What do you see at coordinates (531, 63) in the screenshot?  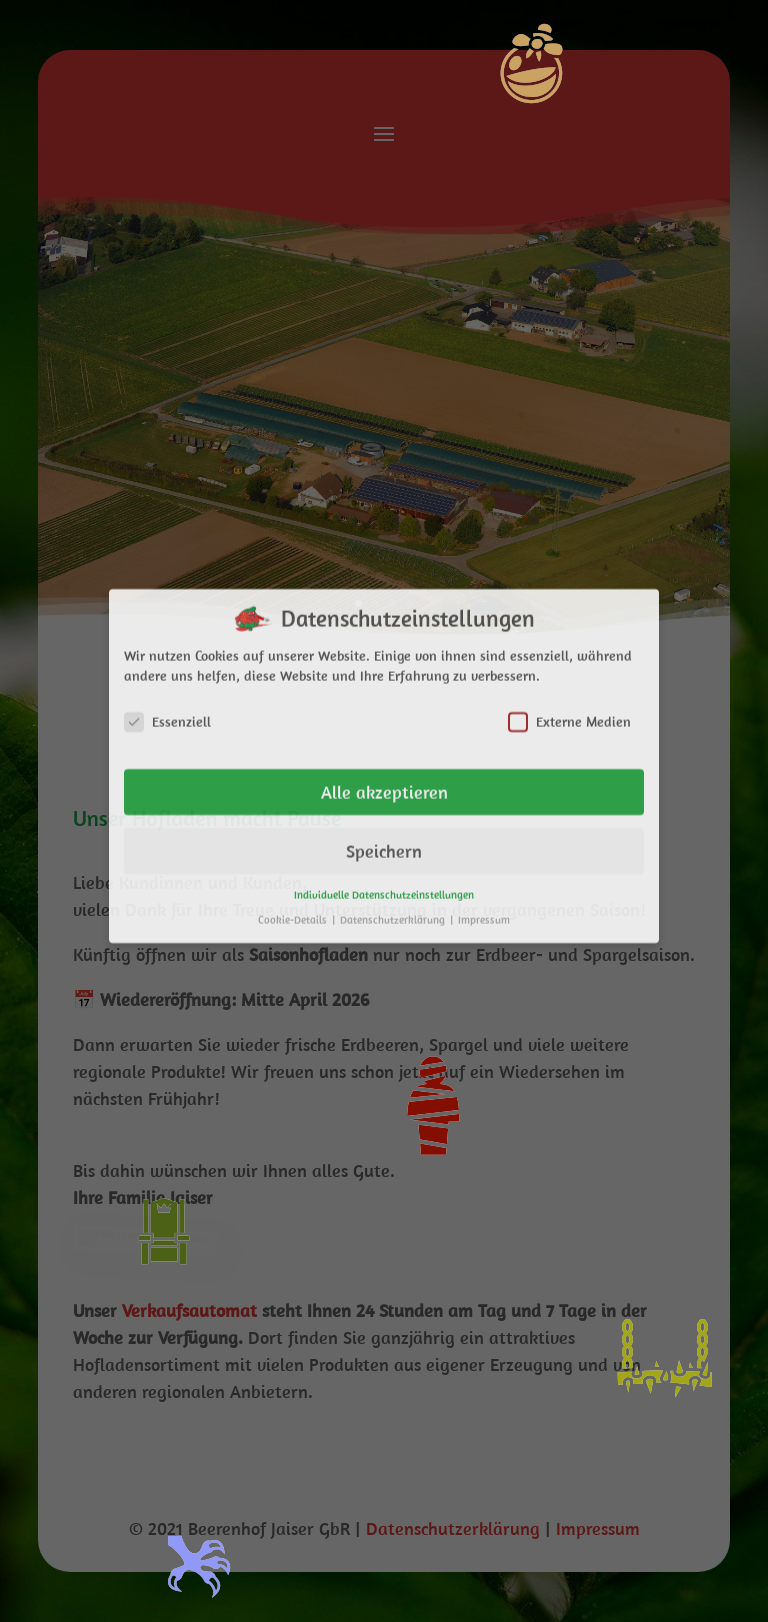 I see `collect nectar or fruit rewards in-game` at bounding box center [531, 63].